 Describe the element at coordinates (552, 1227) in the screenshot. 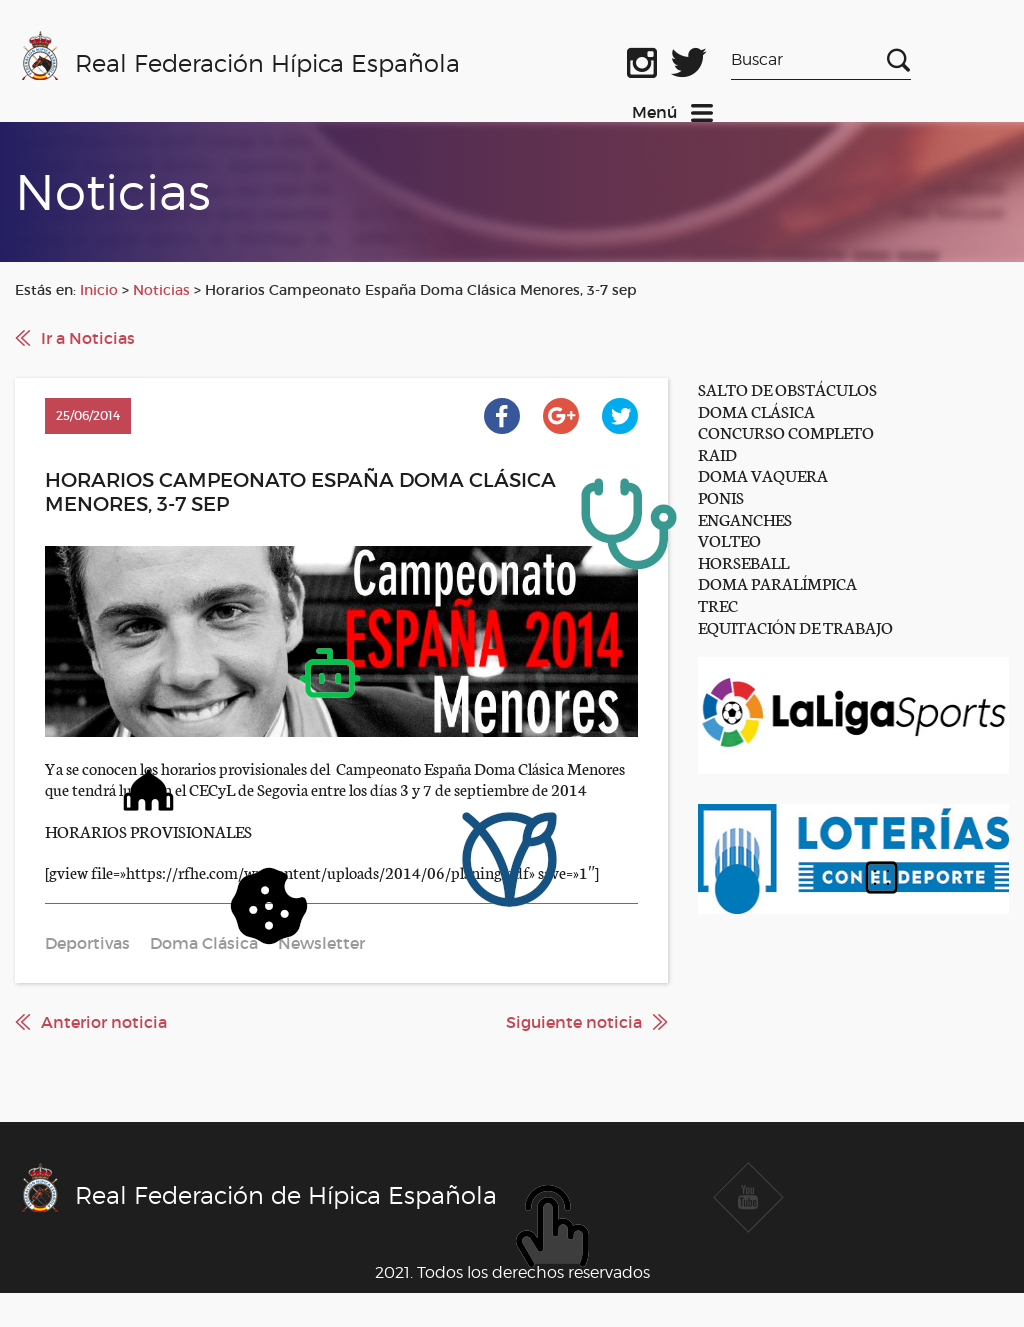

I see `tap to interact with this element` at that location.